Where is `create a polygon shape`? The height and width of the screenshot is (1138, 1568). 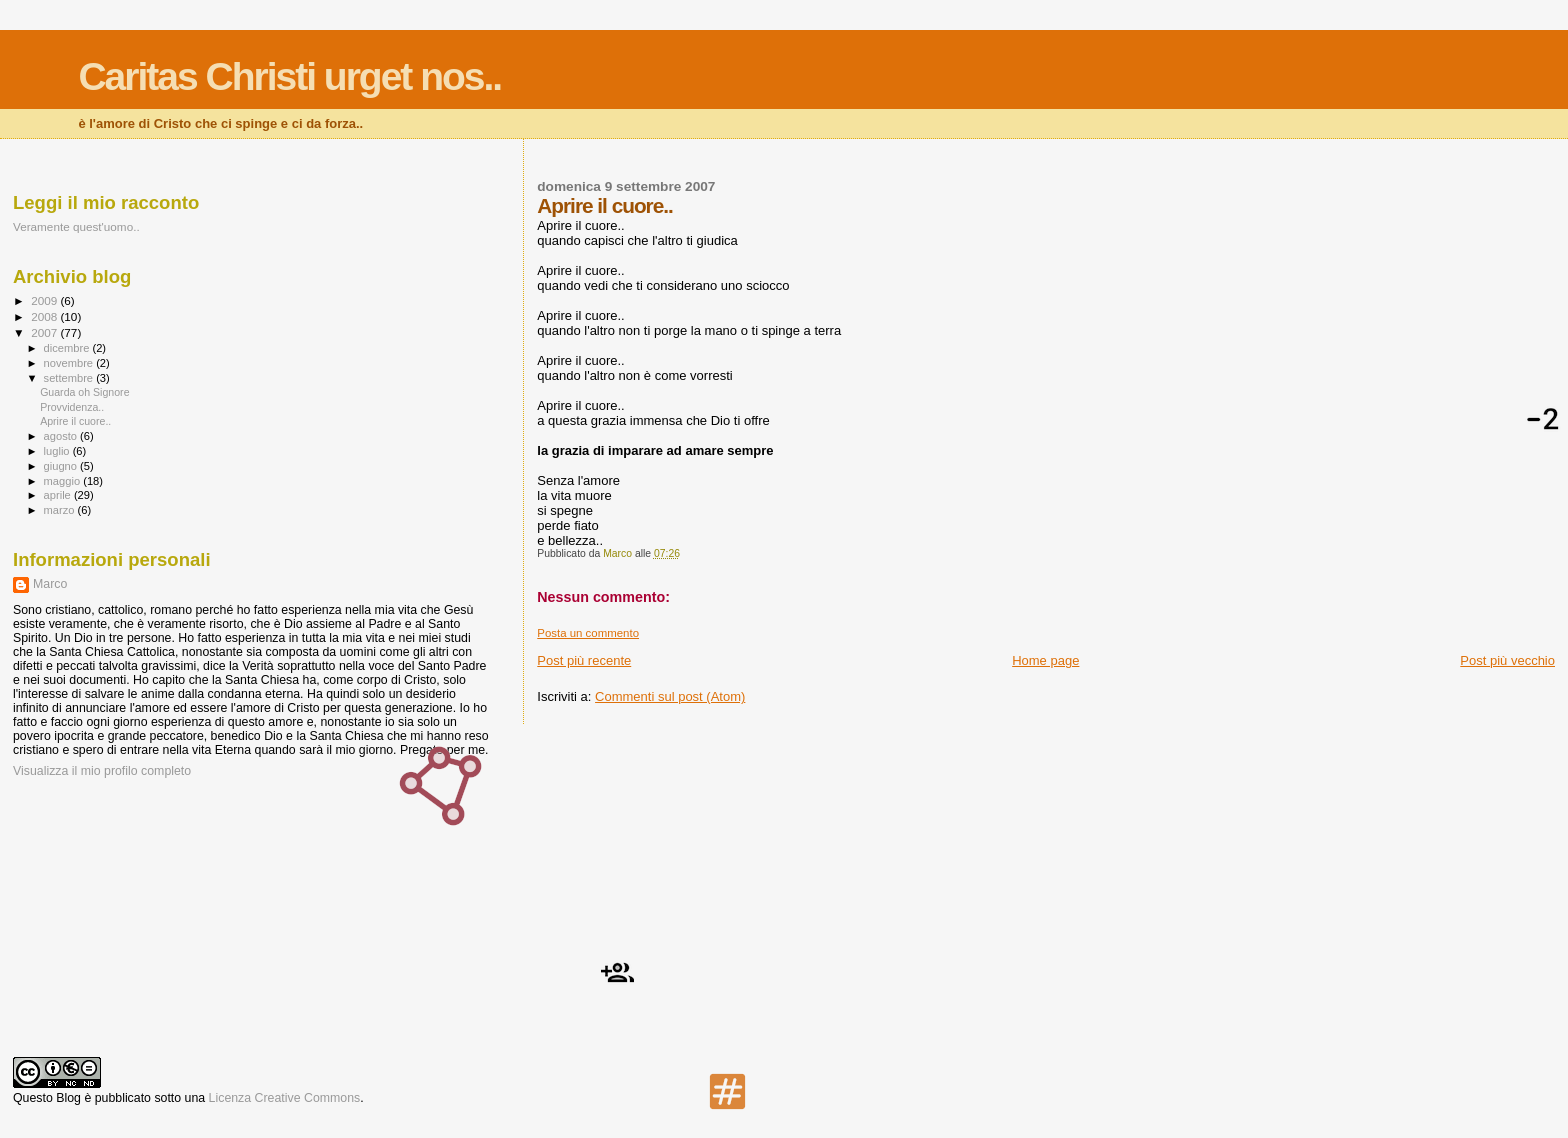 create a polygon shape is located at coordinates (442, 786).